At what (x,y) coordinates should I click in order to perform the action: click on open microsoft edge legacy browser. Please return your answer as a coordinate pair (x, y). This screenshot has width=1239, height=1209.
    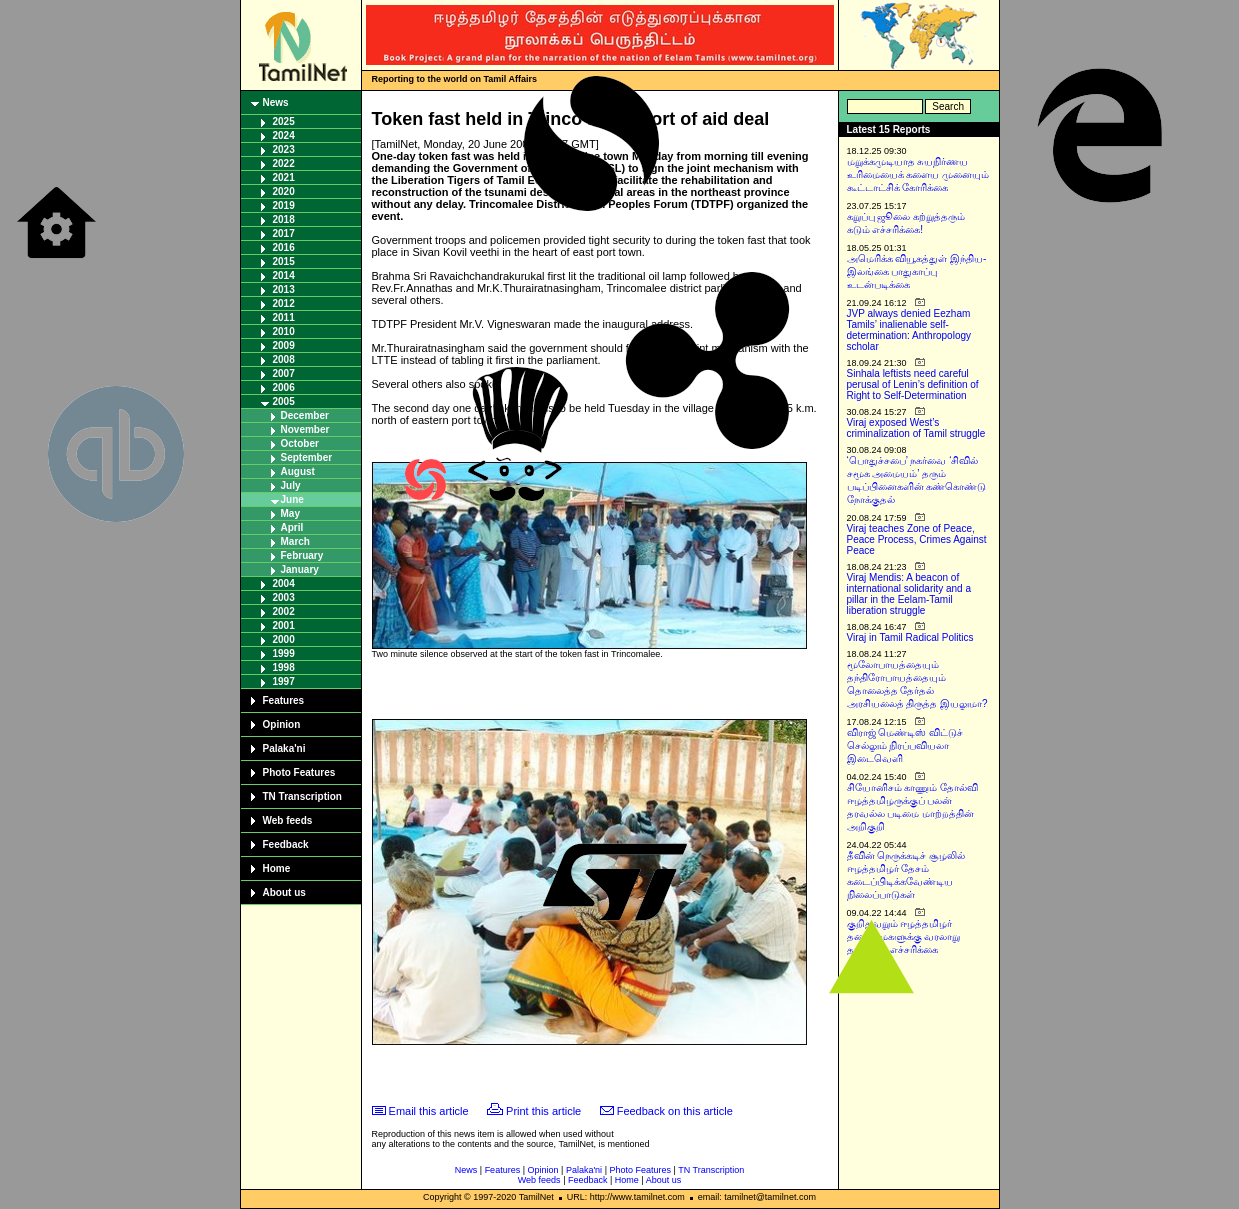
    Looking at the image, I should click on (1099, 135).